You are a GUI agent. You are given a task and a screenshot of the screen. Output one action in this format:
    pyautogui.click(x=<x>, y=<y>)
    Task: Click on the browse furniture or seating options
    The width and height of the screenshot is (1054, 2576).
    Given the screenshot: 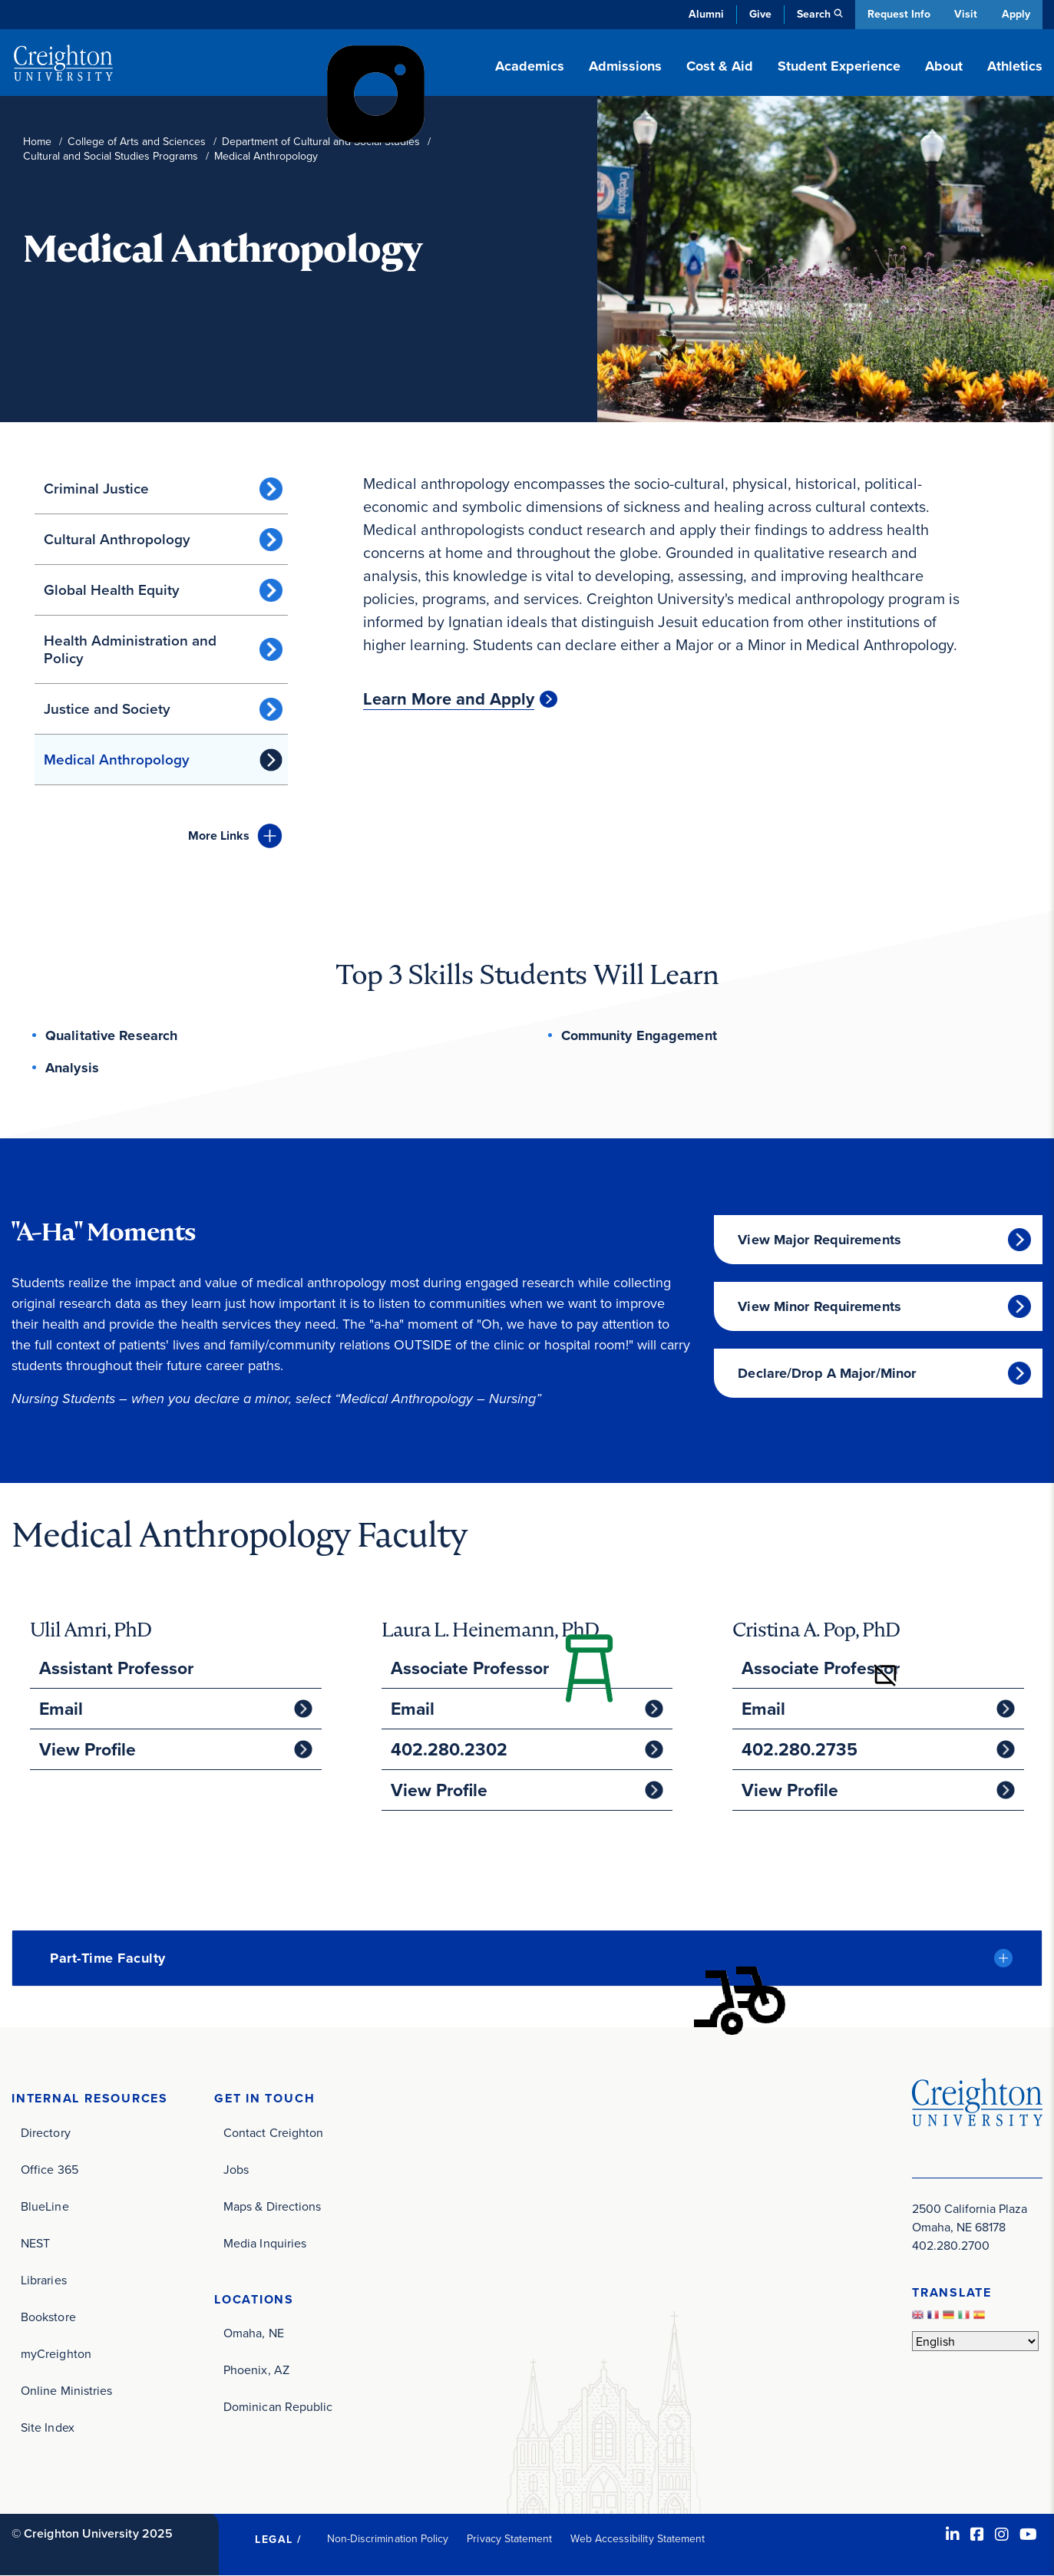 What is the action you would take?
    pyautogui.click(x=589, y=1668)
    